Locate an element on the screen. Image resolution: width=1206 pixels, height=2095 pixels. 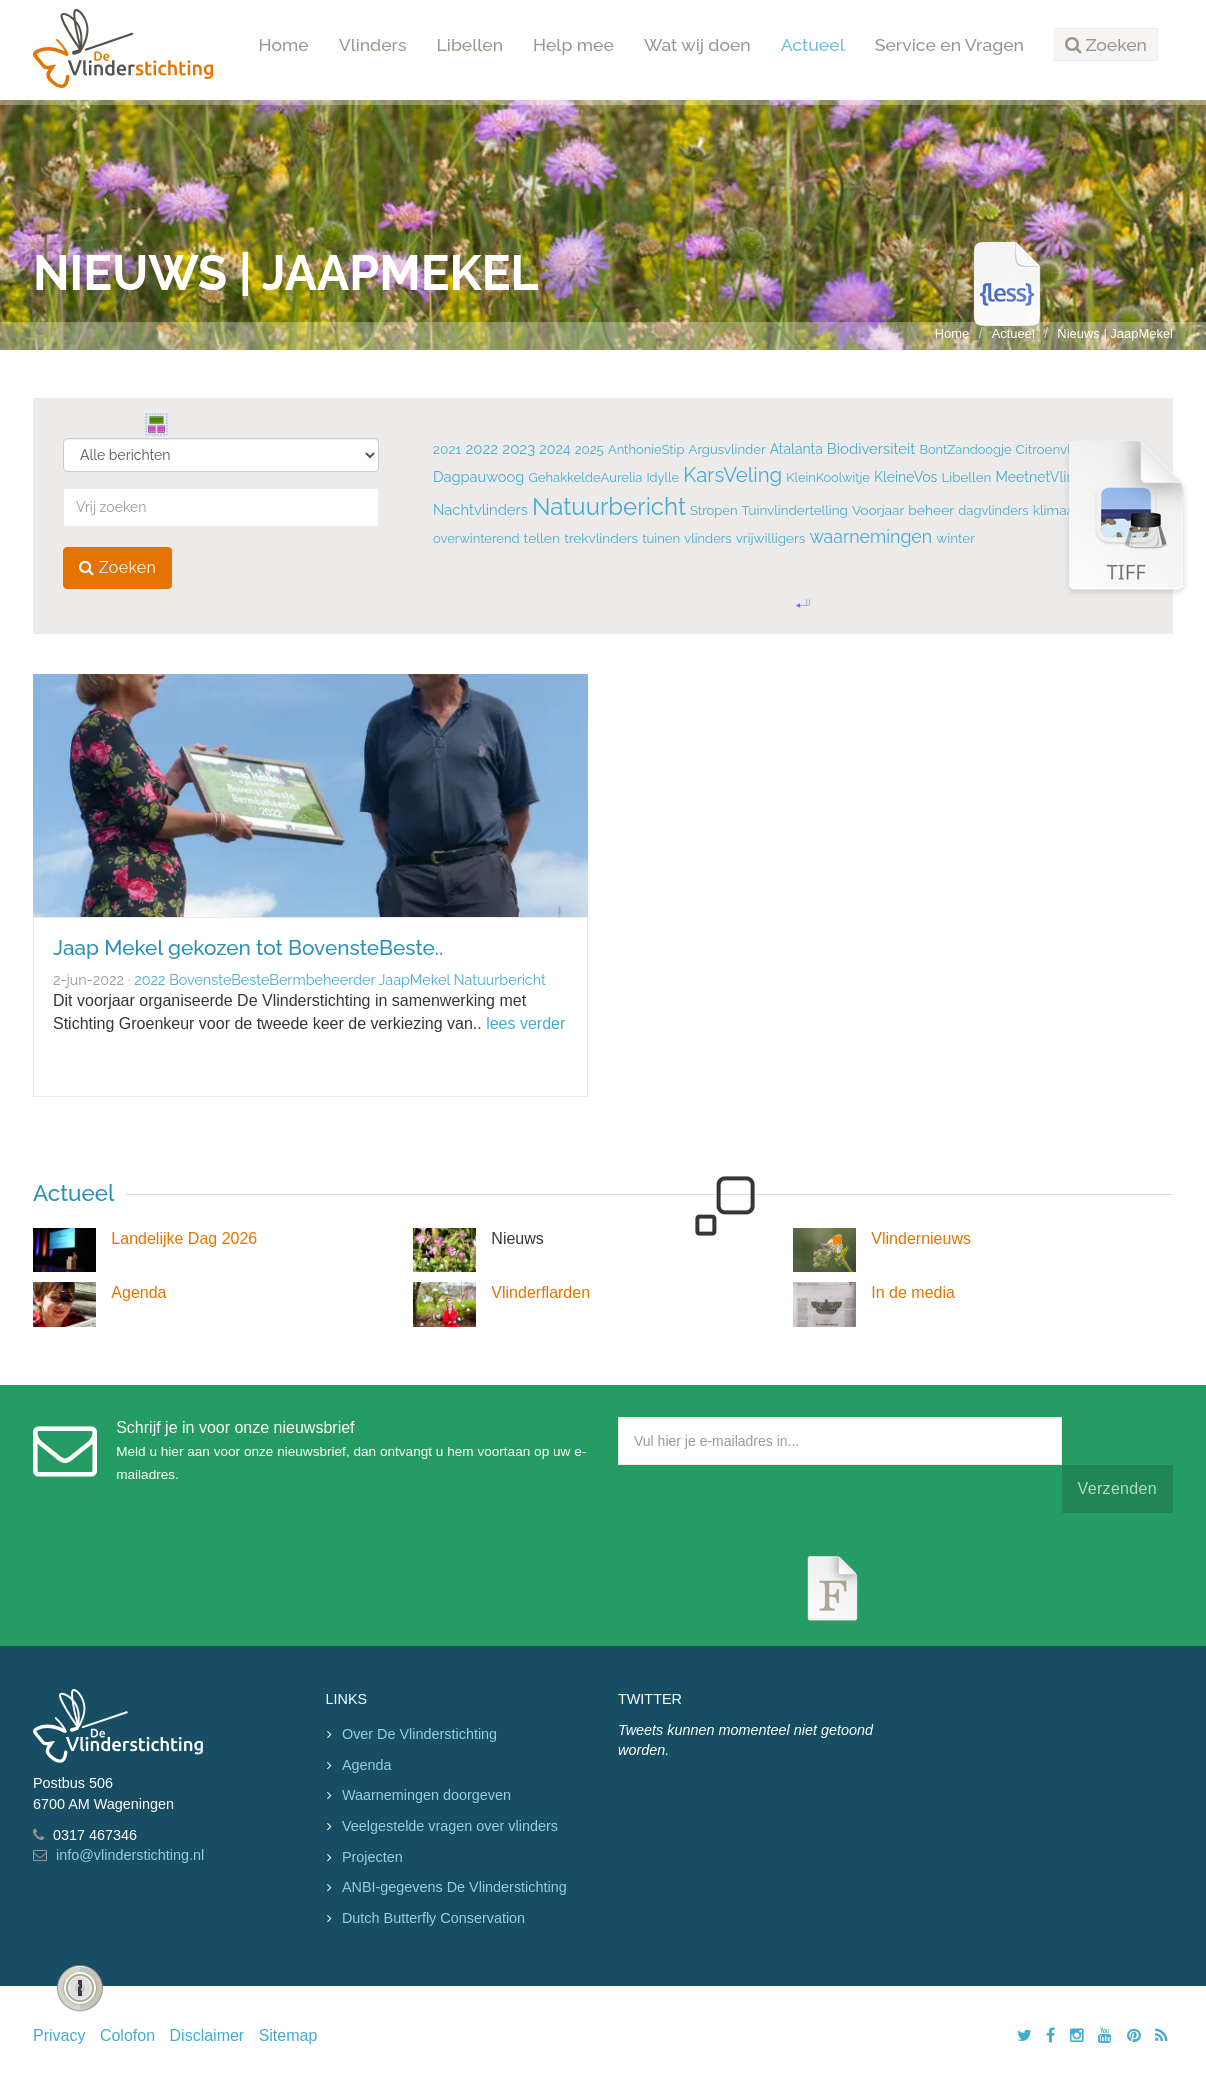
a fortran source code file is located at coordinates (832, 1589).